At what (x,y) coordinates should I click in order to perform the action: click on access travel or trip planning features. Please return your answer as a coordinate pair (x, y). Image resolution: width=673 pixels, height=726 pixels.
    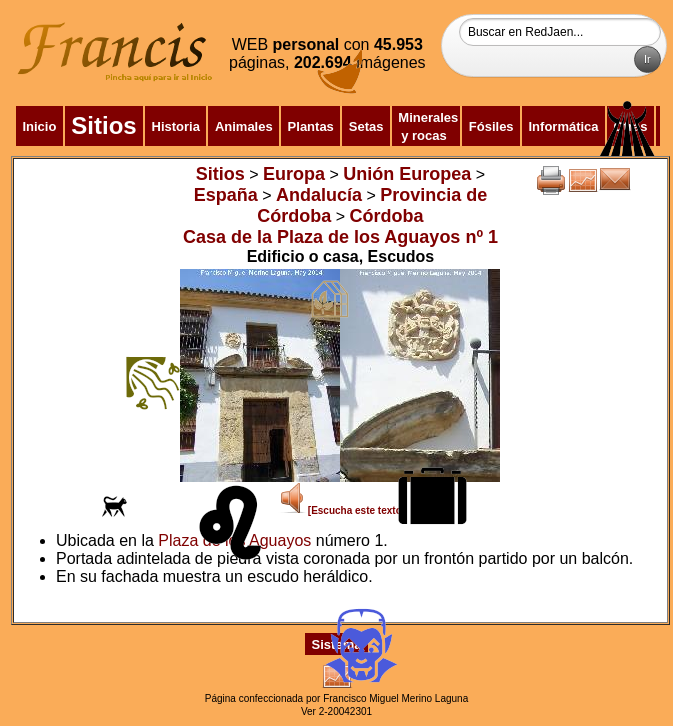
    Looking at the image, I should click on (432, 497).